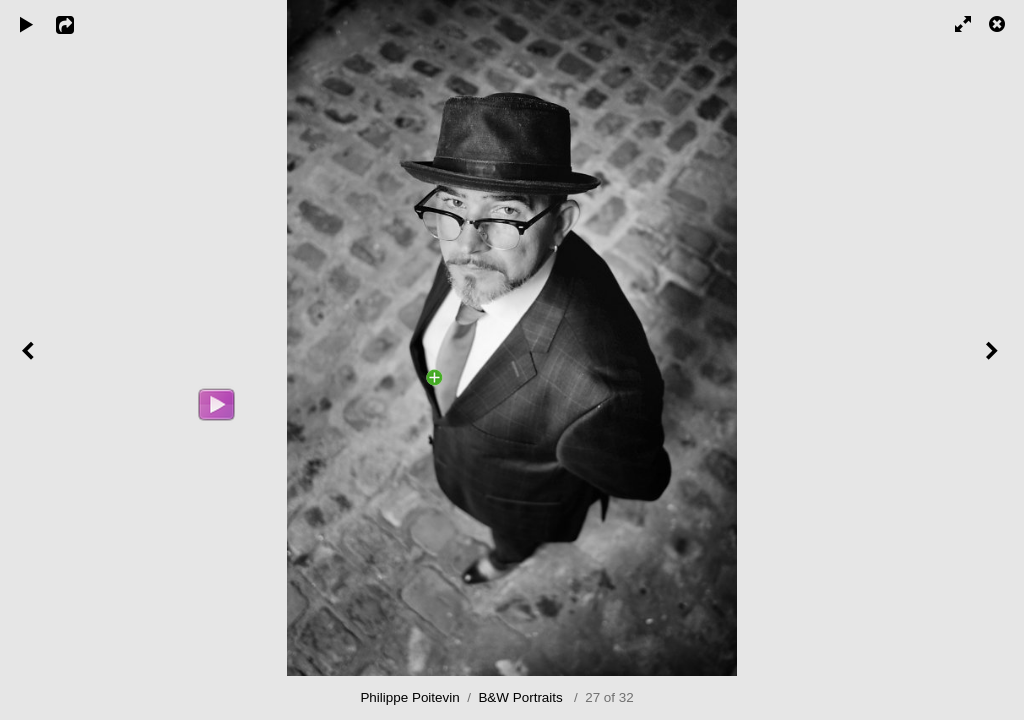  What do you see at coordinates (216, 404) in the screenshot?
I see `open multimedia or media player app` at bounding box center [216, 404].